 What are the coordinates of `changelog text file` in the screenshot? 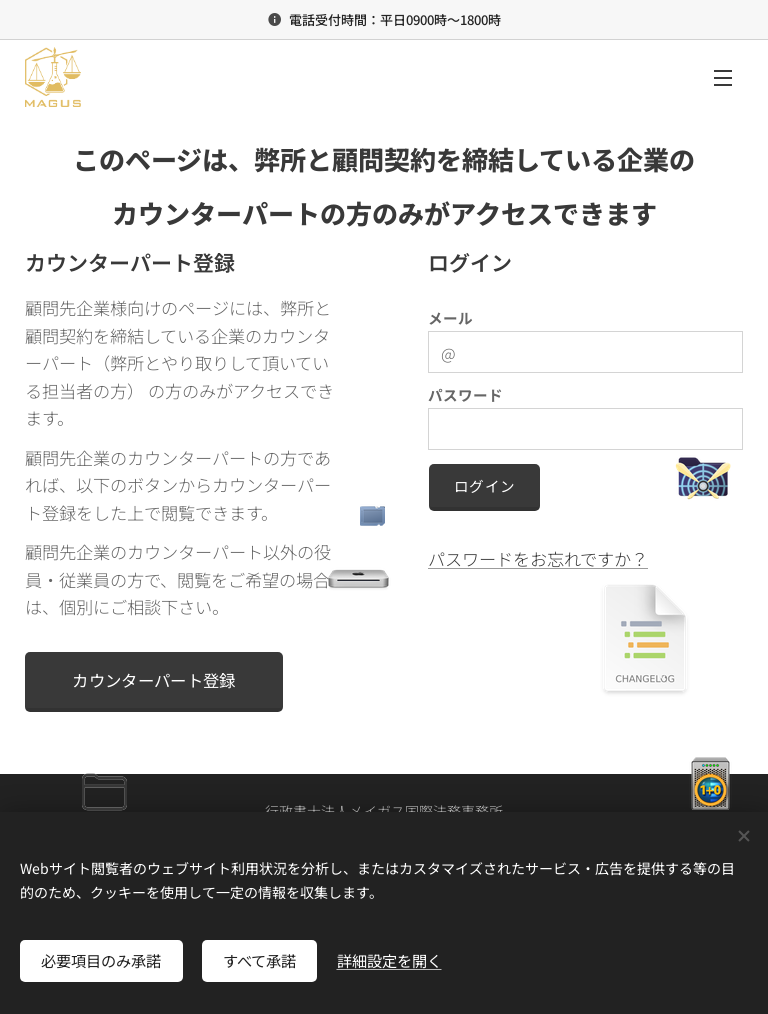 It's located at (645, 640).